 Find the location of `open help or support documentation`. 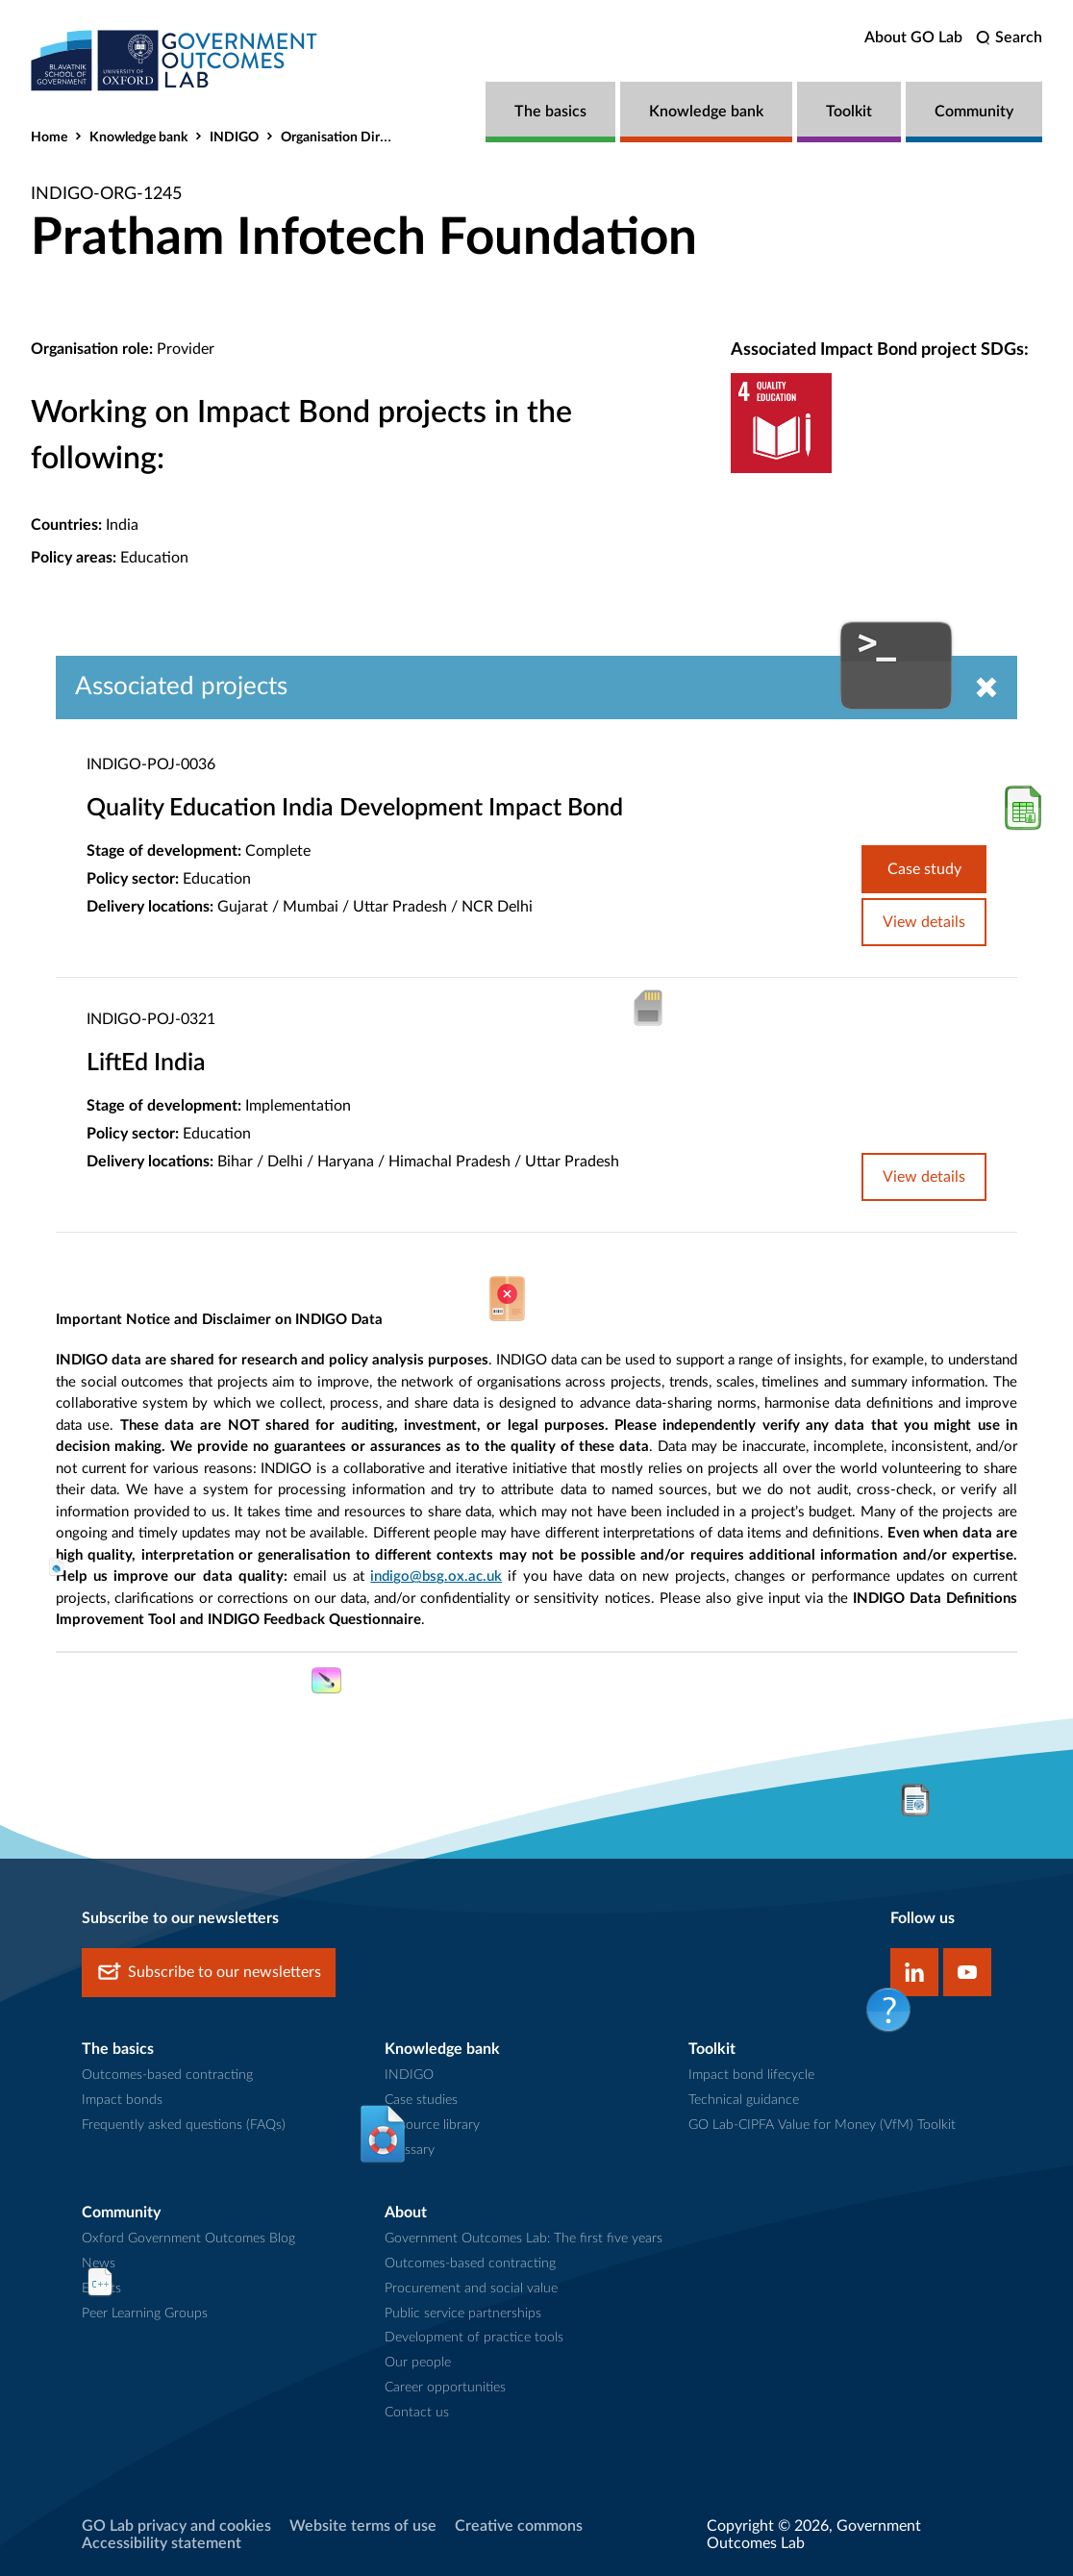

open help or support documentation is located at coordinates (888, 2010).